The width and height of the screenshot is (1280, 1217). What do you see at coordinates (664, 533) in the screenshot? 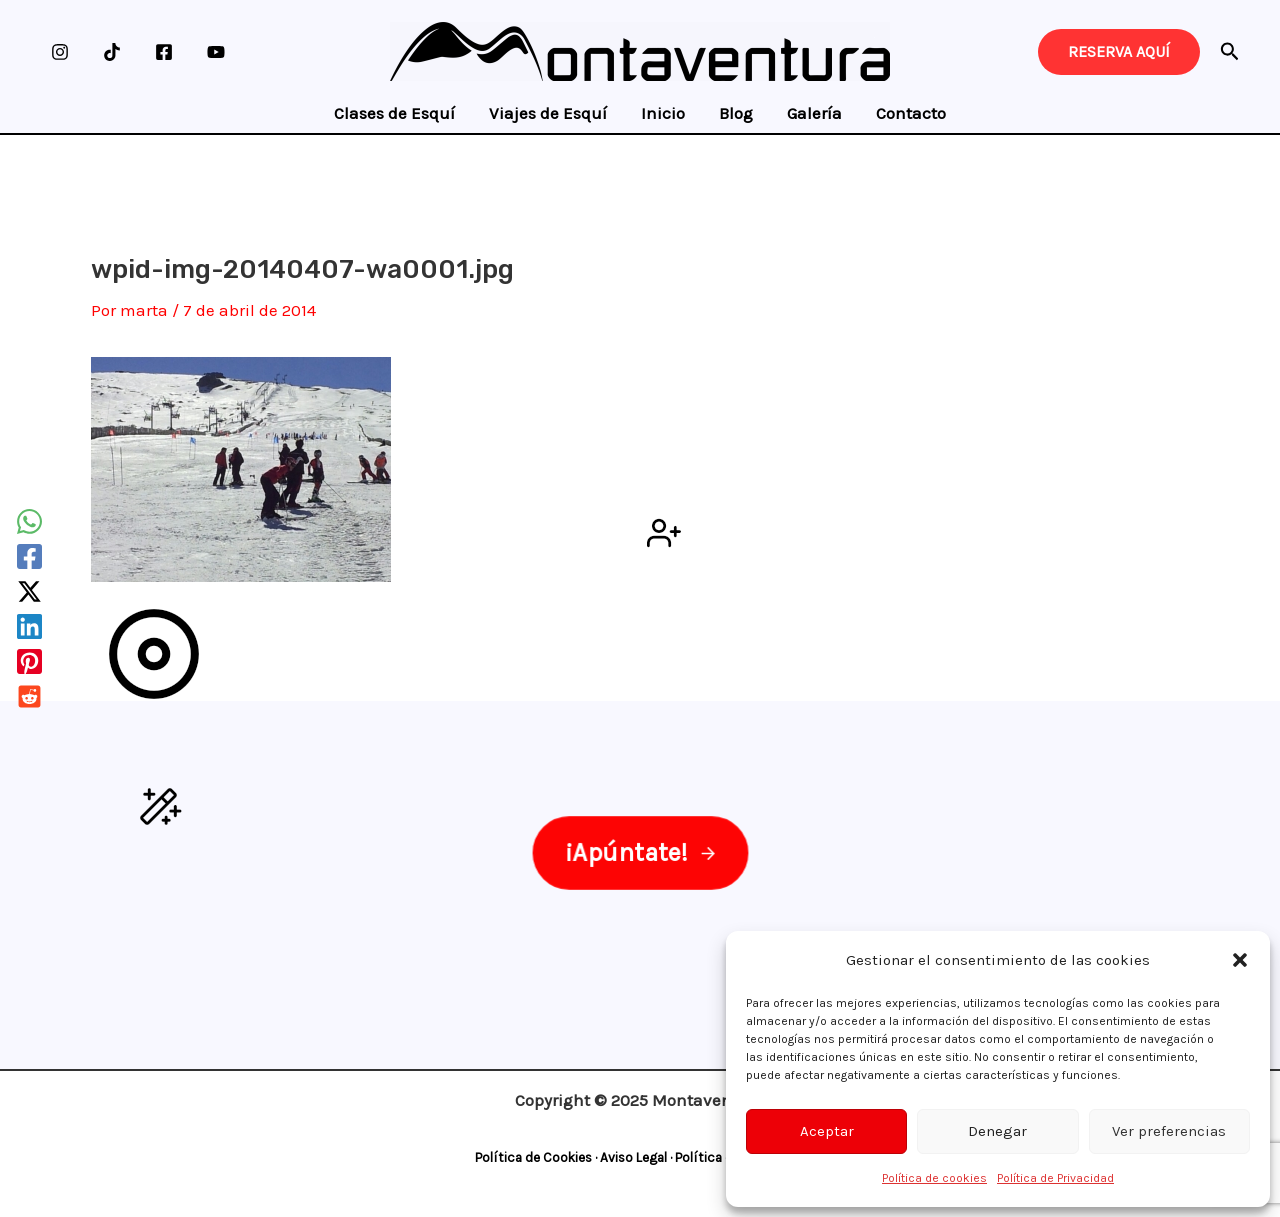
I see `add a new contact or friend` at bounding box center [664, 533].